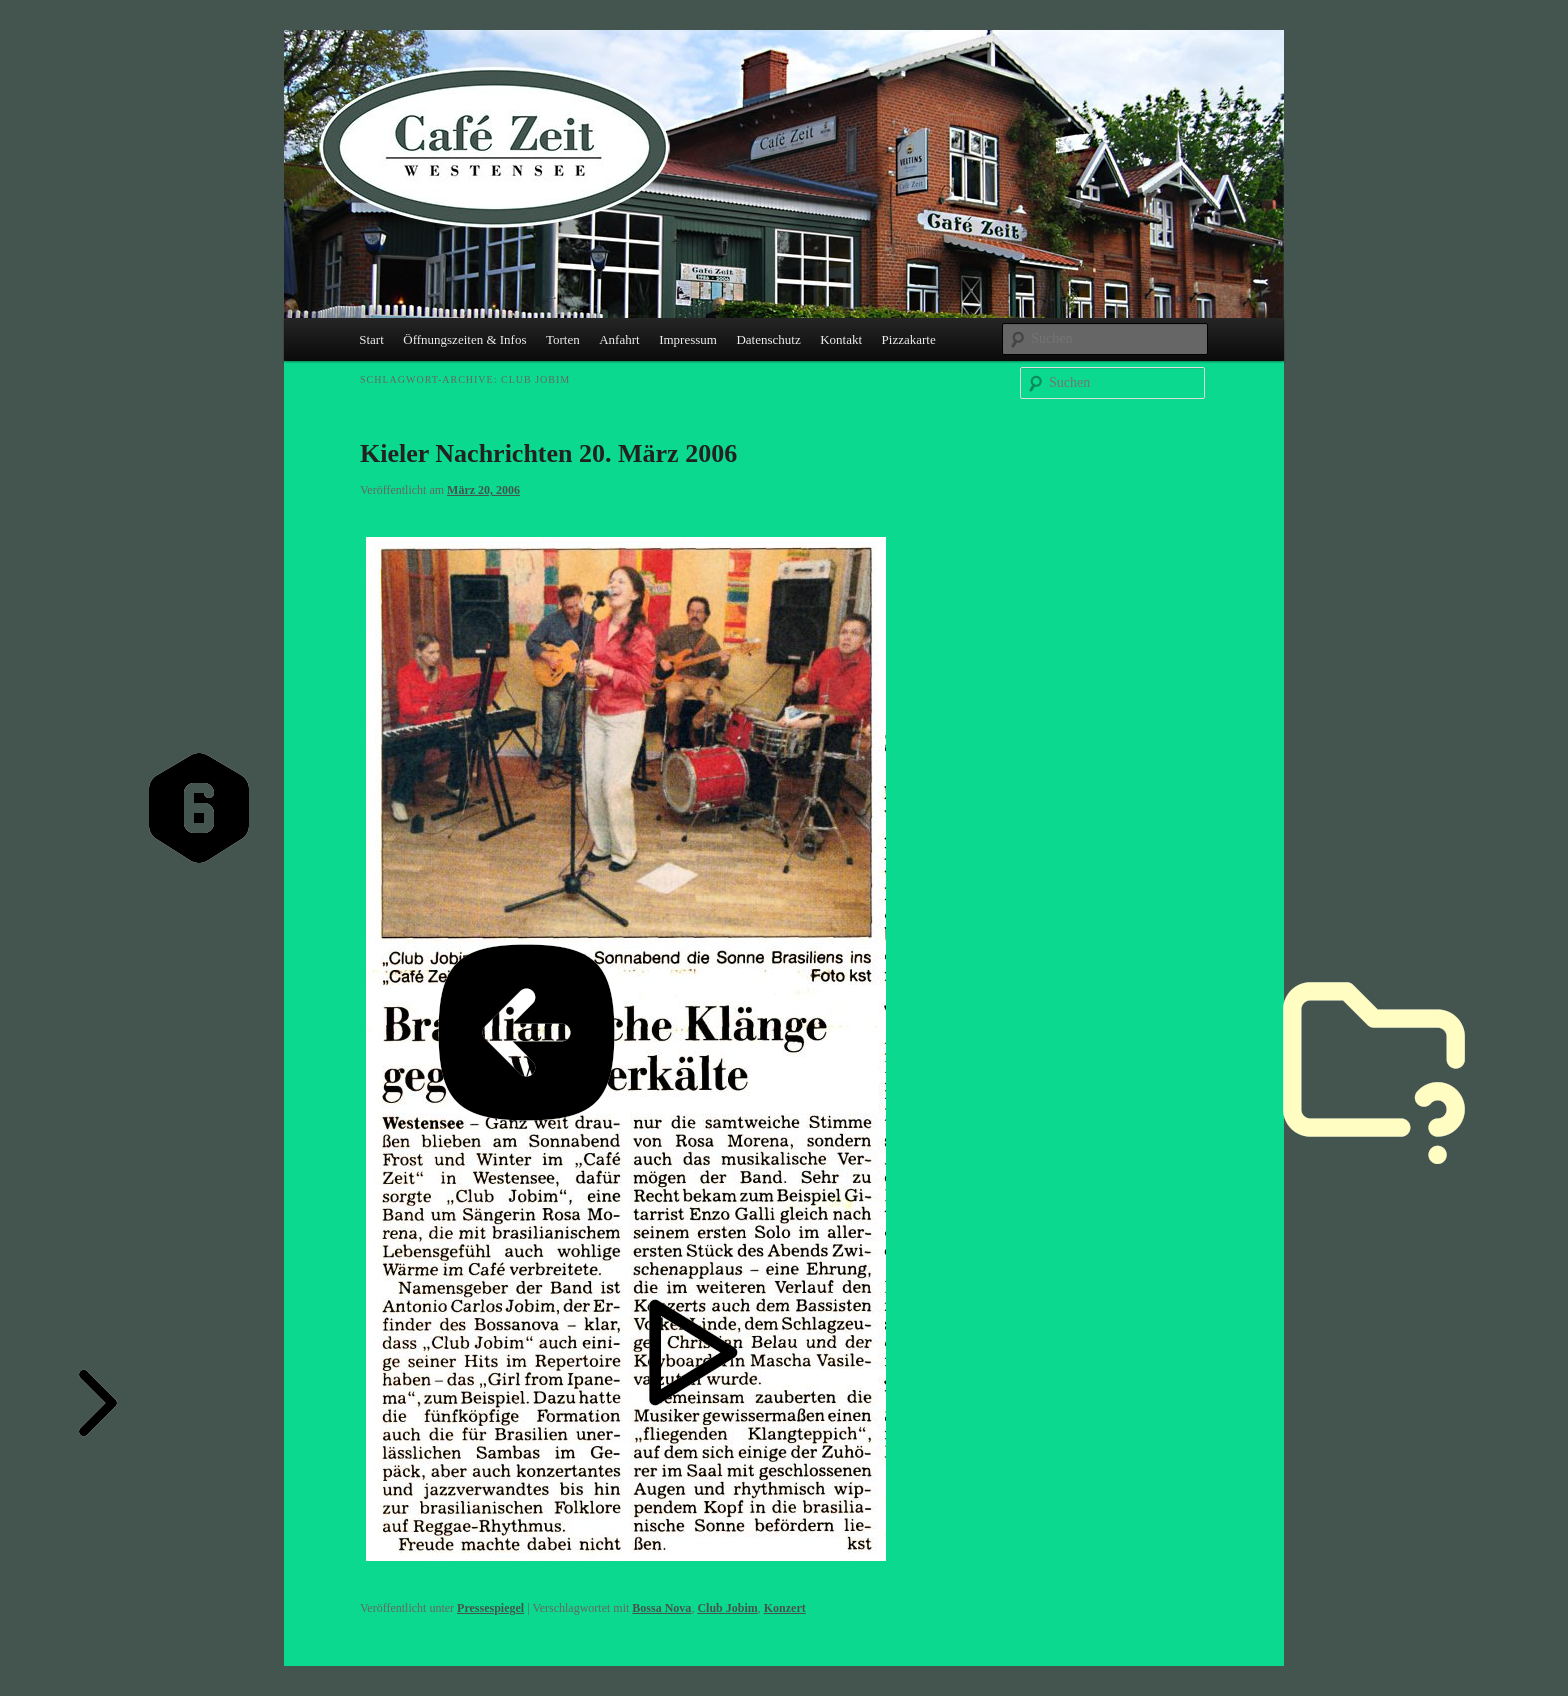 This screenshot has width=1568, height=1696. What do you see at coordinates (199, 808) in the screenshot?
I see `indicates step 6 in a multi-step process` at bounding box center [199, 808].